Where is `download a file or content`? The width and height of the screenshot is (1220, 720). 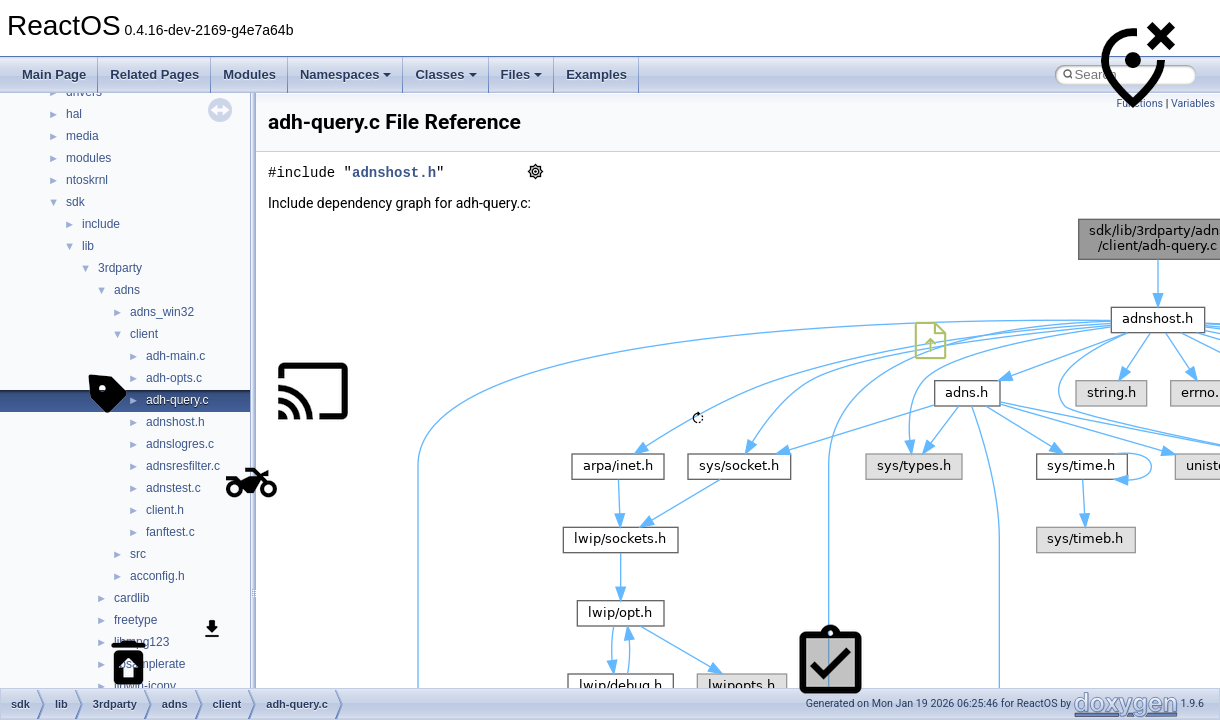
download a file or content is located at coordinates (212, 629).